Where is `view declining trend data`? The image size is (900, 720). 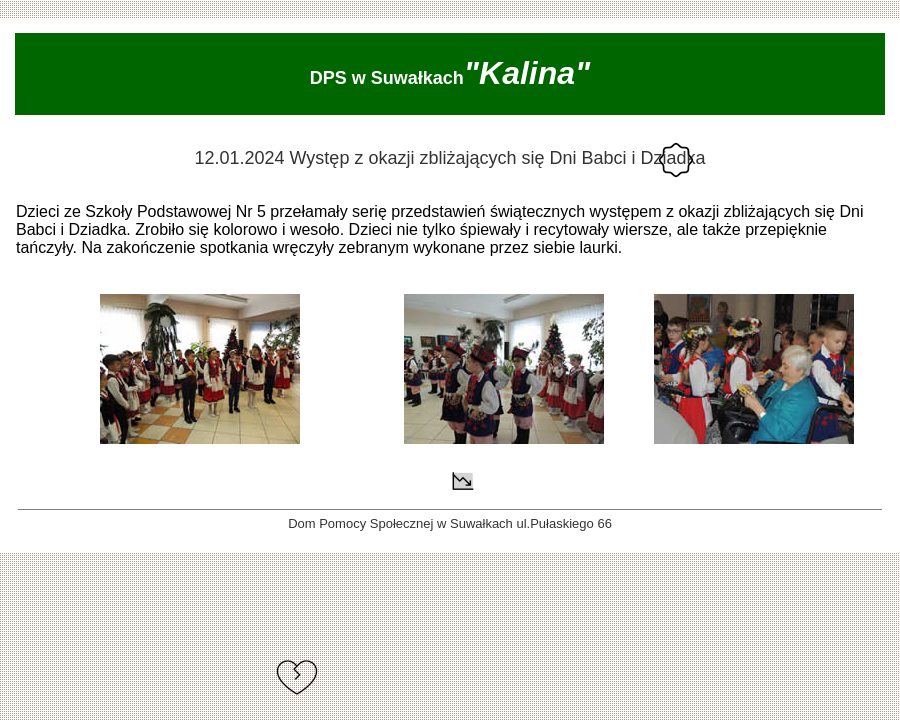 view declining trend data is located at coordinates (463, 481).